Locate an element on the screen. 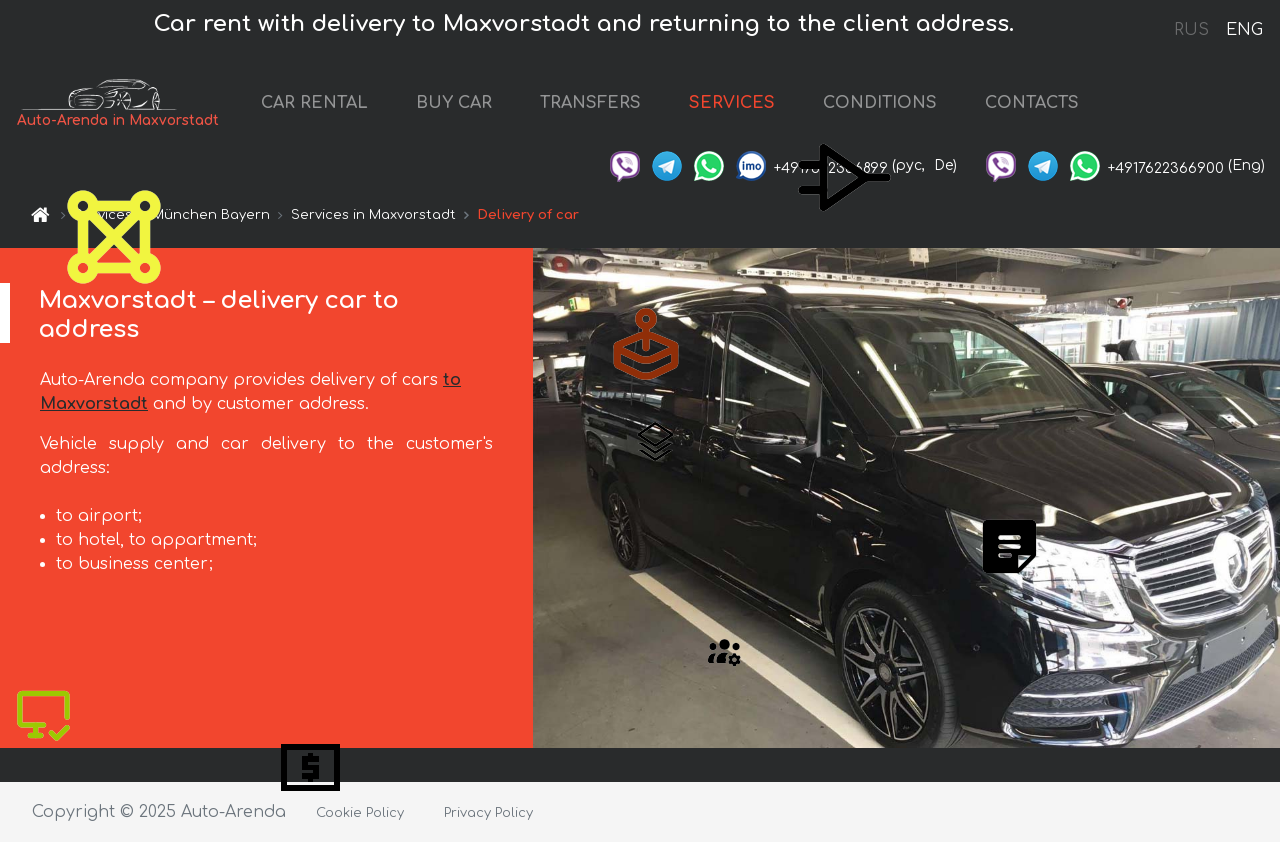 Image resolution: width=1280 pixels, height=842 pixels. logic buffer gate symbol in circuit design is located at coordinates (844, 177).